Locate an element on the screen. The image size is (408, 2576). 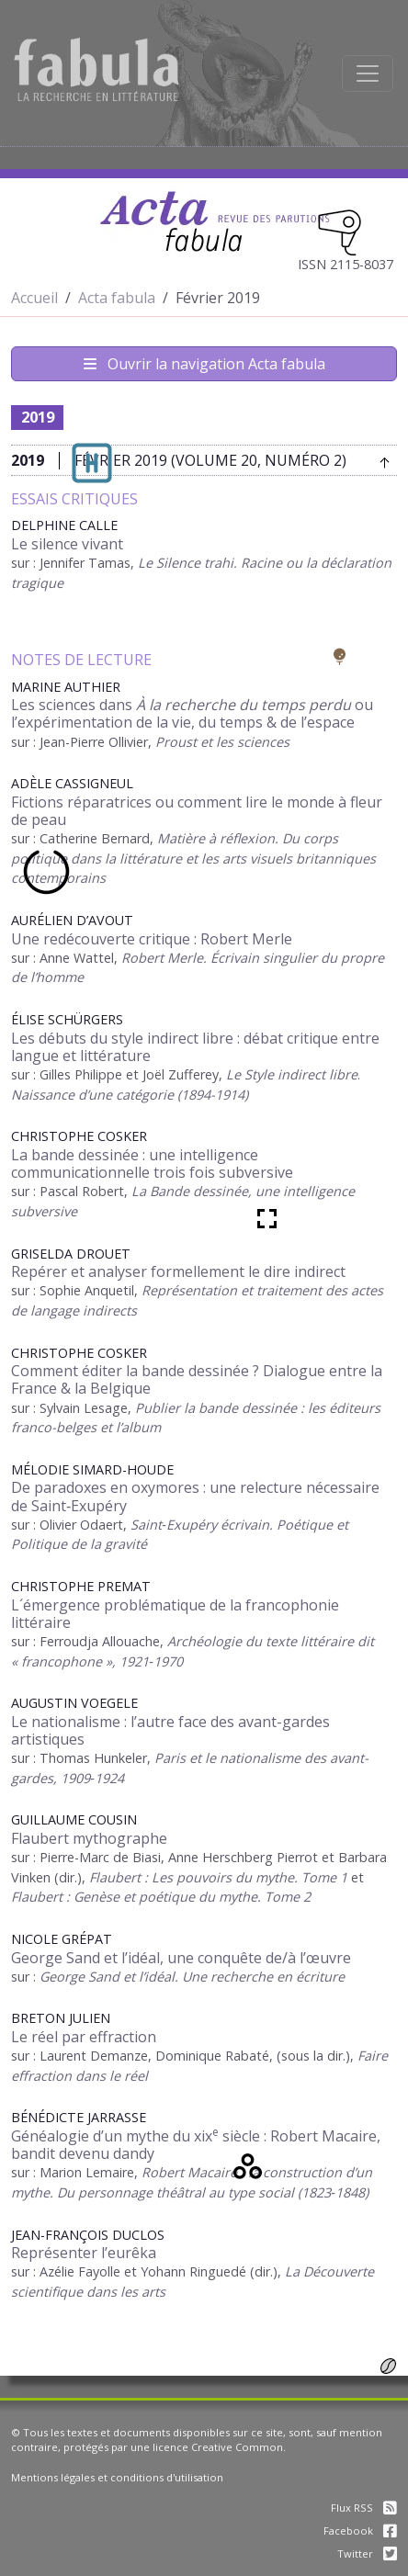
access golf or sports-related features is located at coordinates (339, 656).